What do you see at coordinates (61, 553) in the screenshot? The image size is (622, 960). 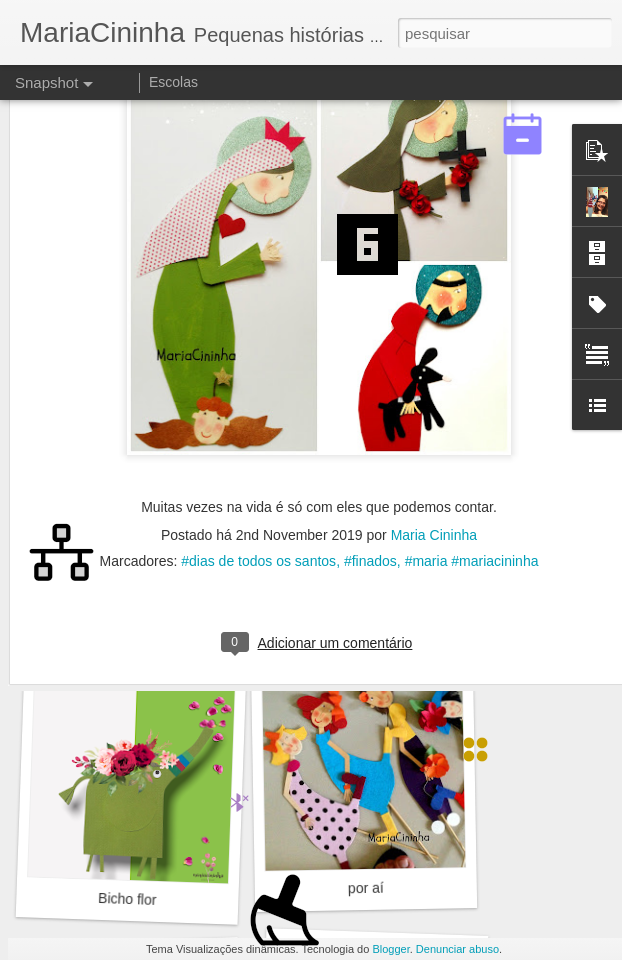 I see `view network topology or connected devices` at bounding box center [61, 553].